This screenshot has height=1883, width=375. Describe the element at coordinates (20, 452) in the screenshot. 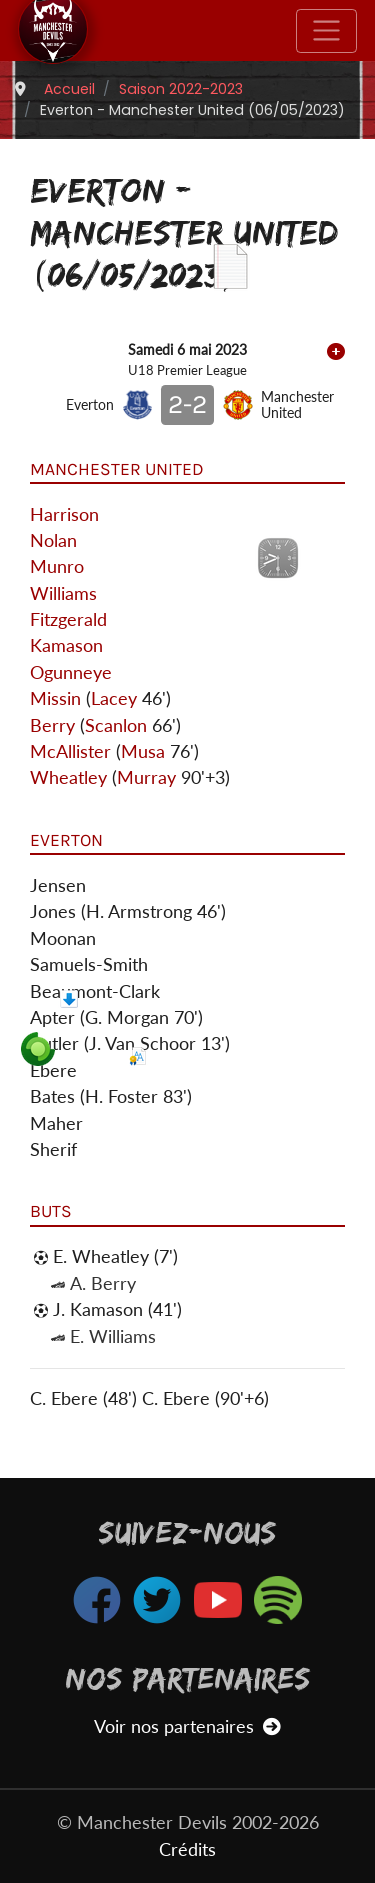

I see `indicates onedrive storage quota status` at that location.